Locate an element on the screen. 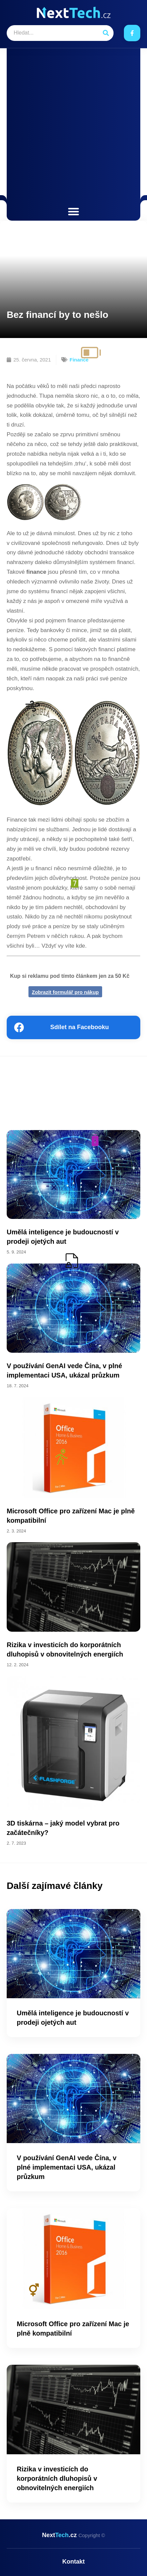 Image resolution: width=147 pixels, height=2576 pixels. access a locked or protected file is located at coordinates (72, 1261).